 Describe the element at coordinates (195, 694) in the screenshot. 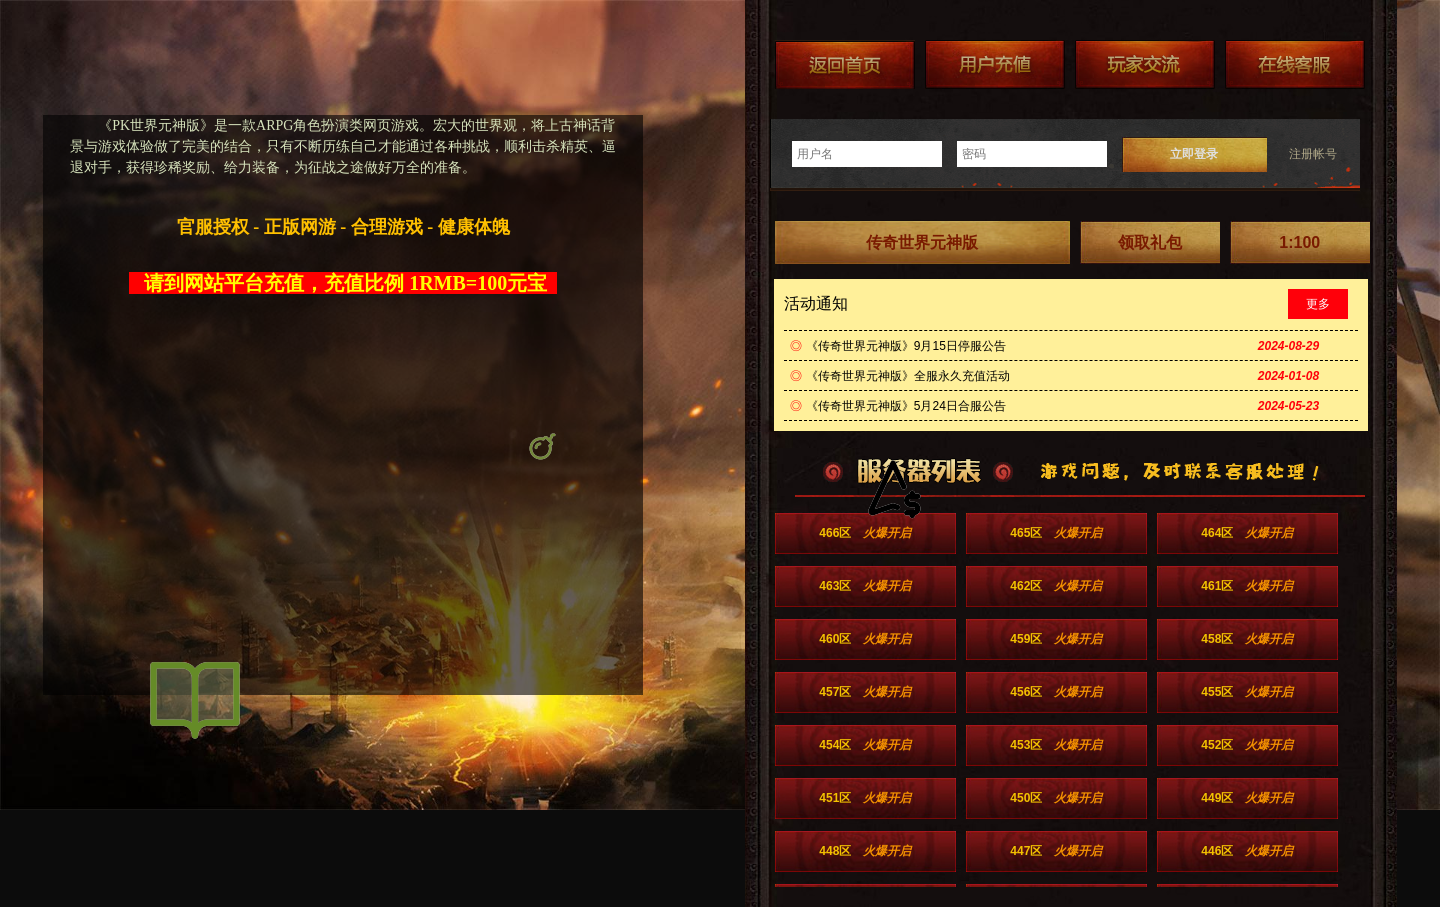

I see `open reading mode or e-book viewer` at that location.